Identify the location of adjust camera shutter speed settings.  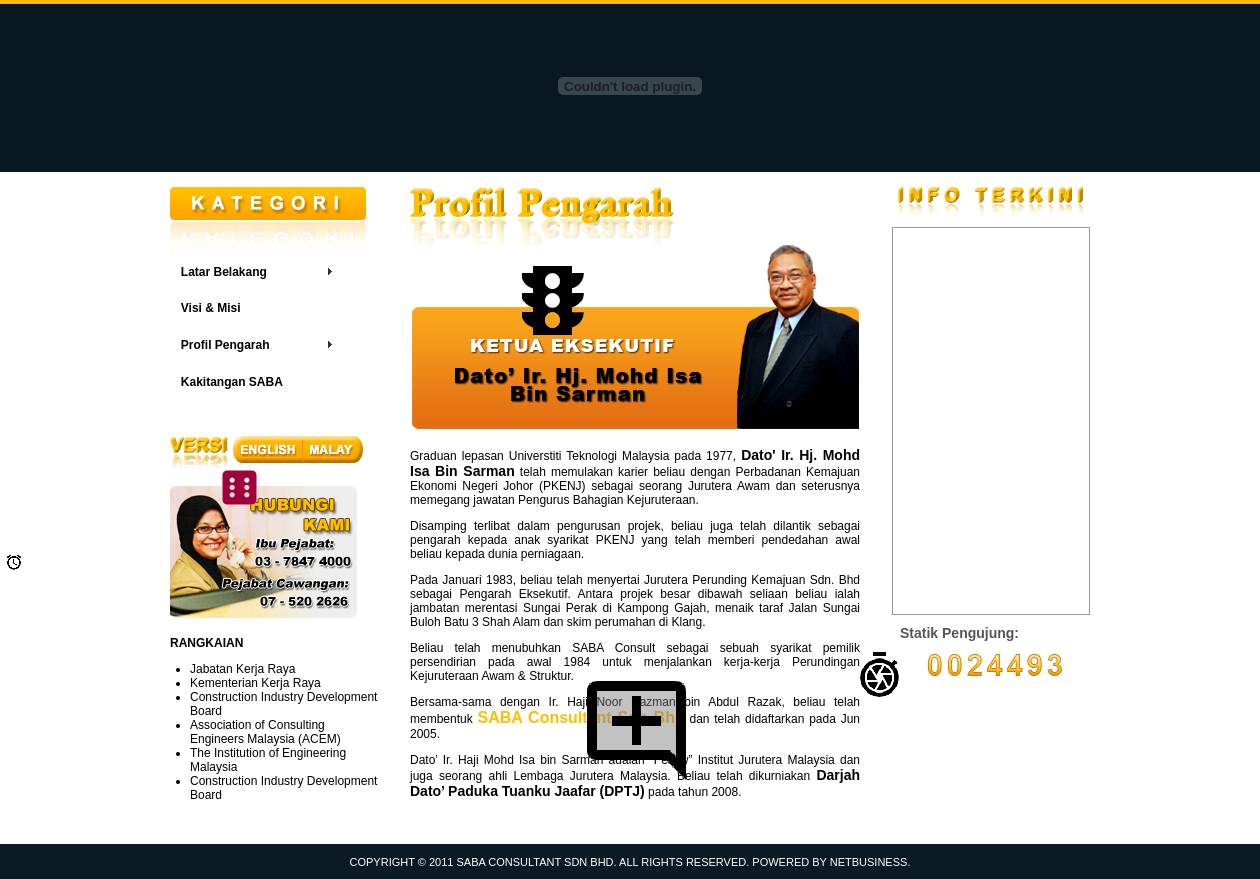
(879, 675).